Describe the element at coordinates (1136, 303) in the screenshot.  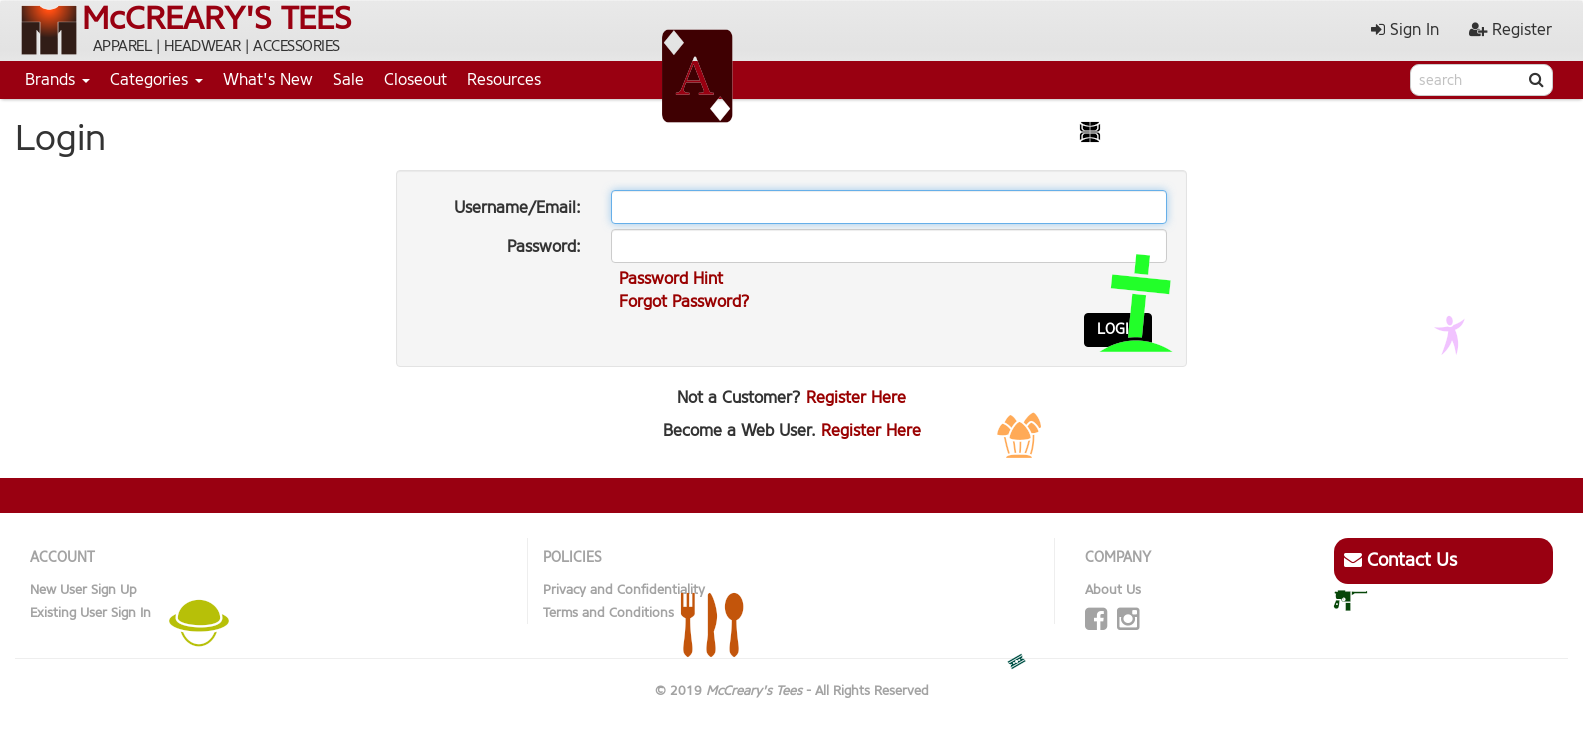
I see `indicates a cemetery or graveyard location` at that location.